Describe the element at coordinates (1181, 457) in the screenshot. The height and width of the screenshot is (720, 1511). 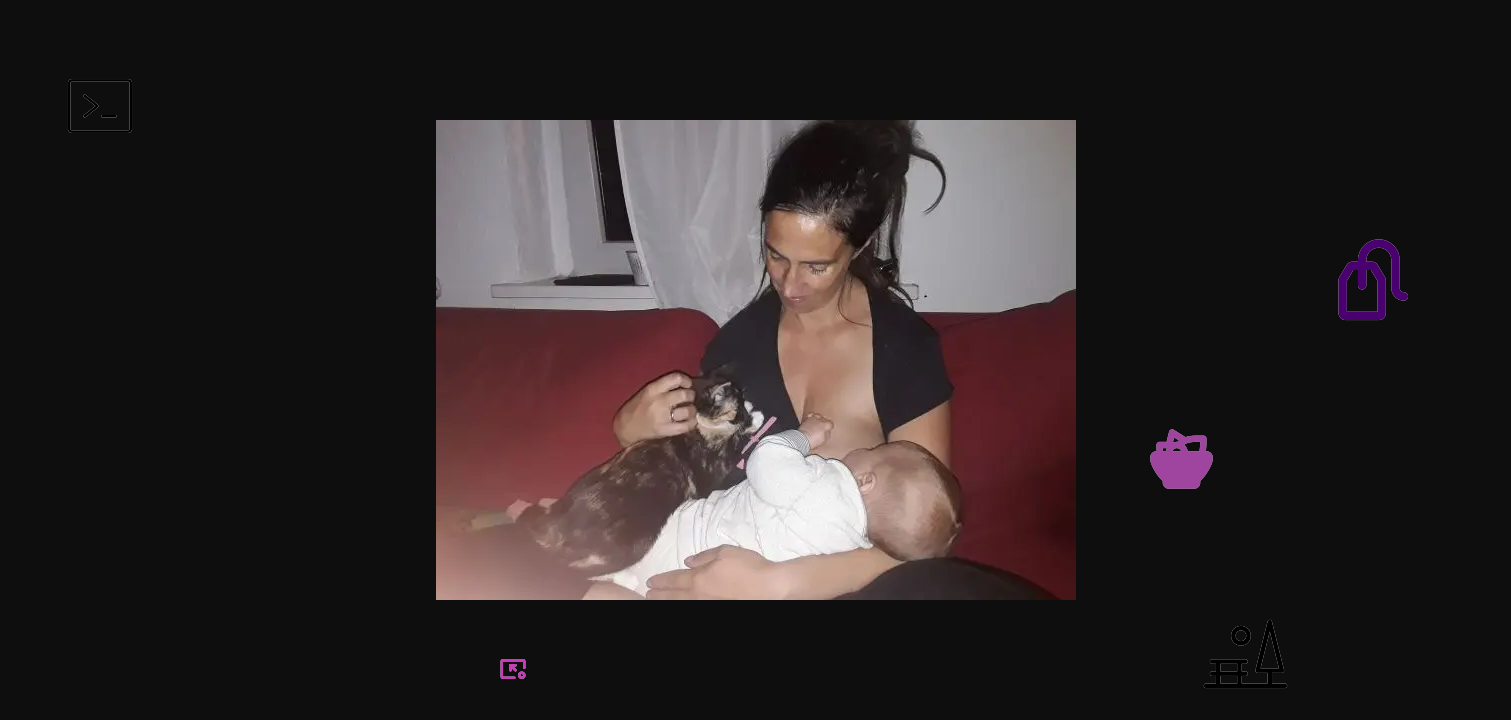
I see `view healthy meal options` at that location.